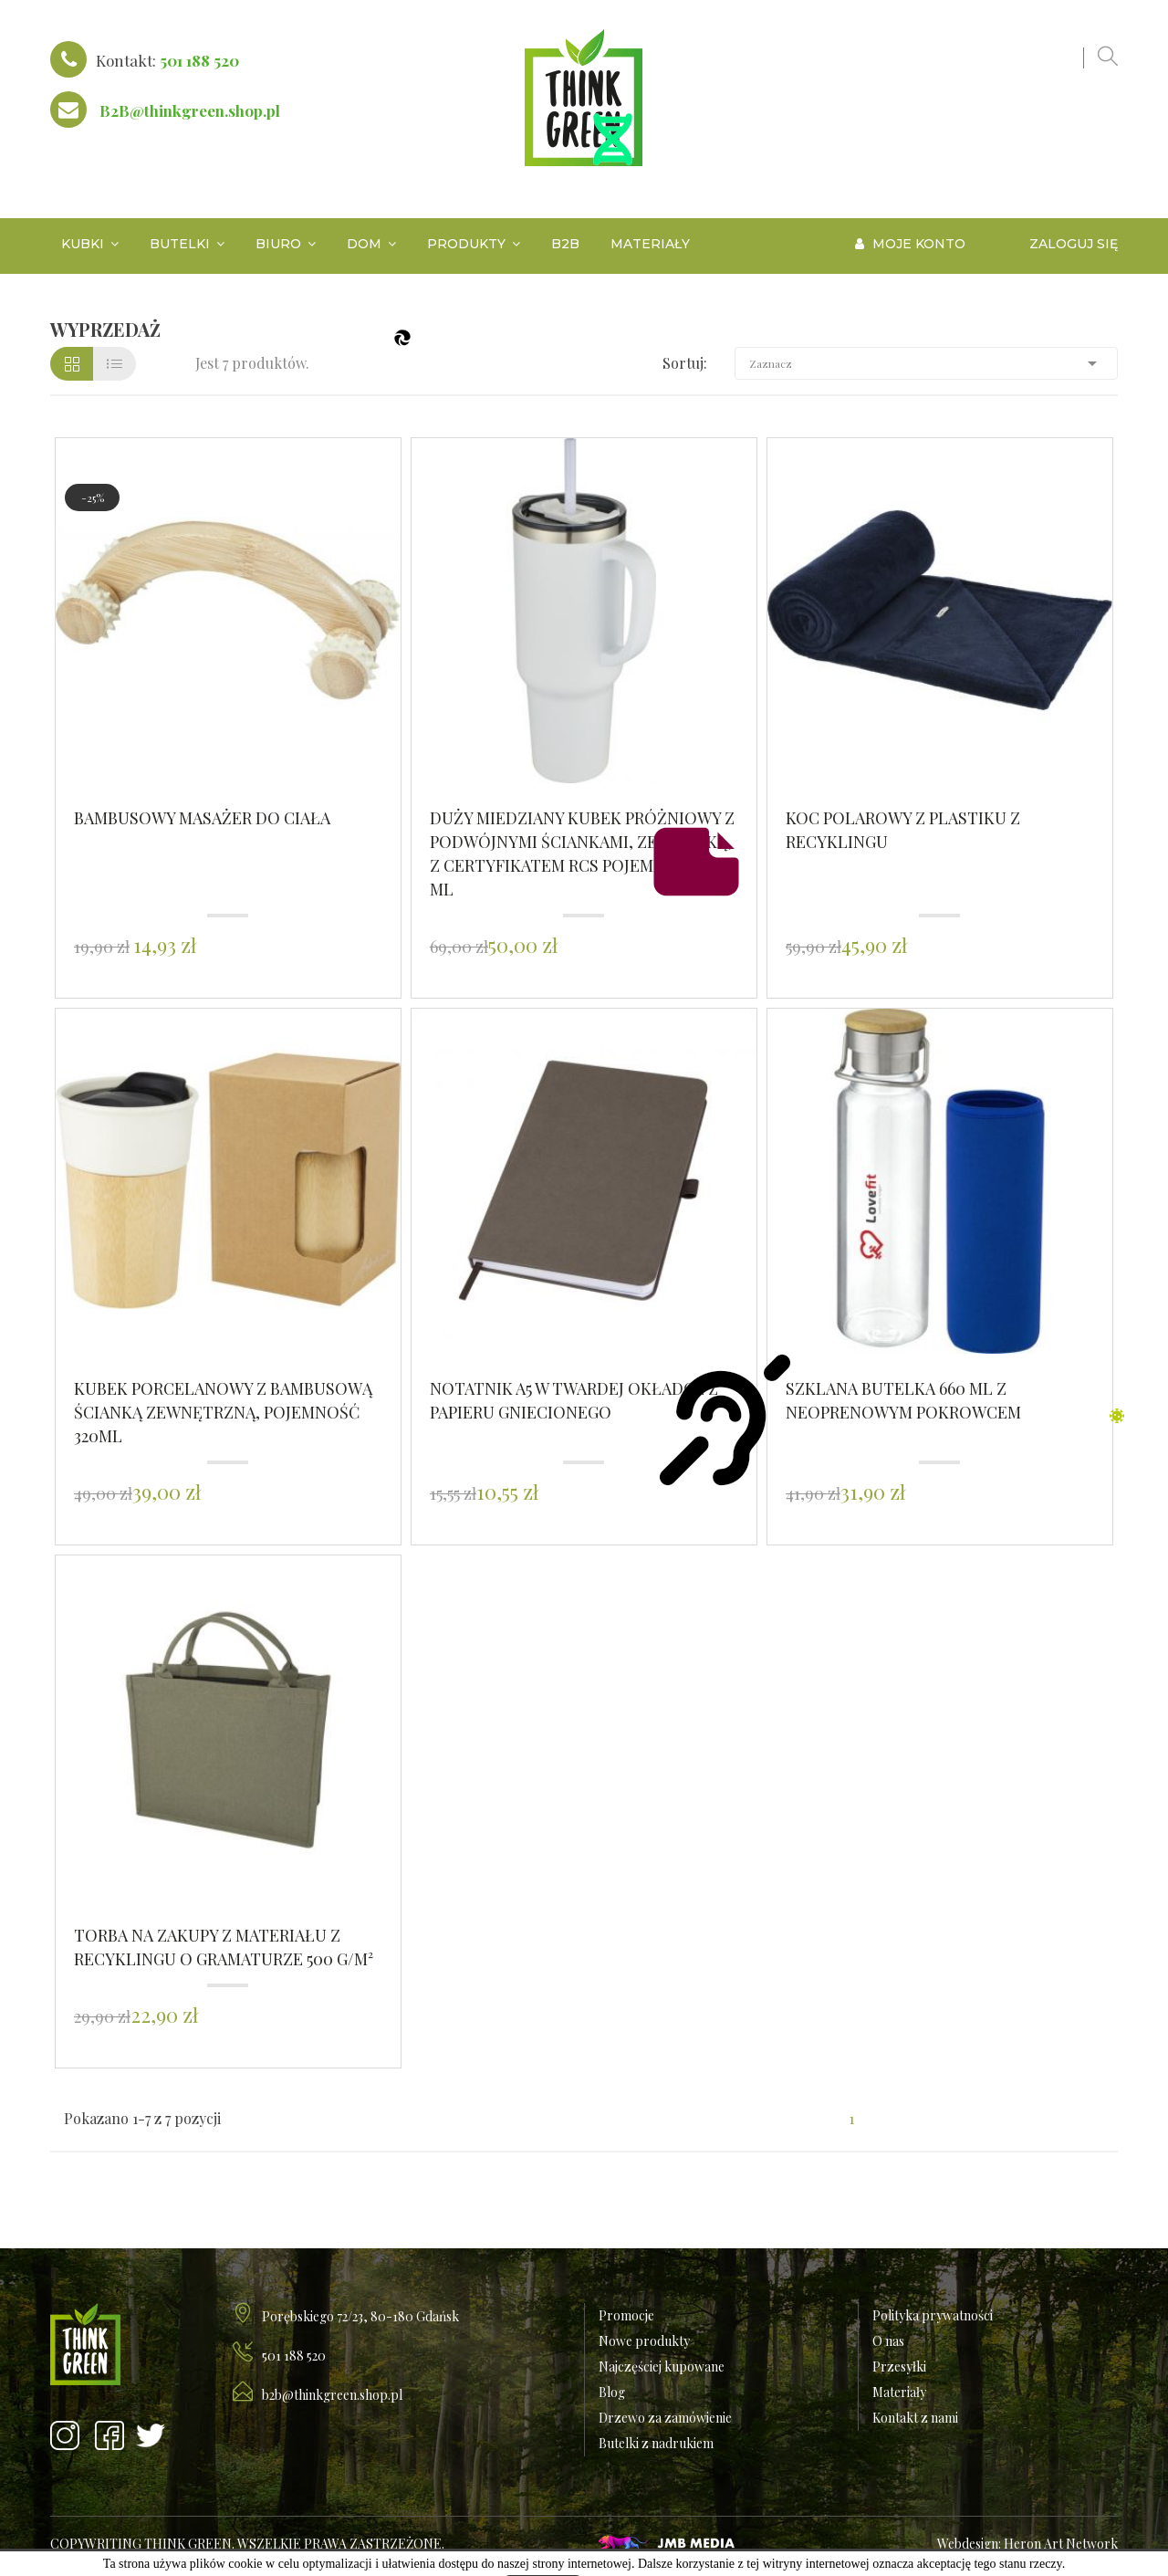  What do you see at coordinates (1117, 1416) in the screenshot?
I see `indicates covid-19 related information or resources` at bounding box center [1117, 1416].